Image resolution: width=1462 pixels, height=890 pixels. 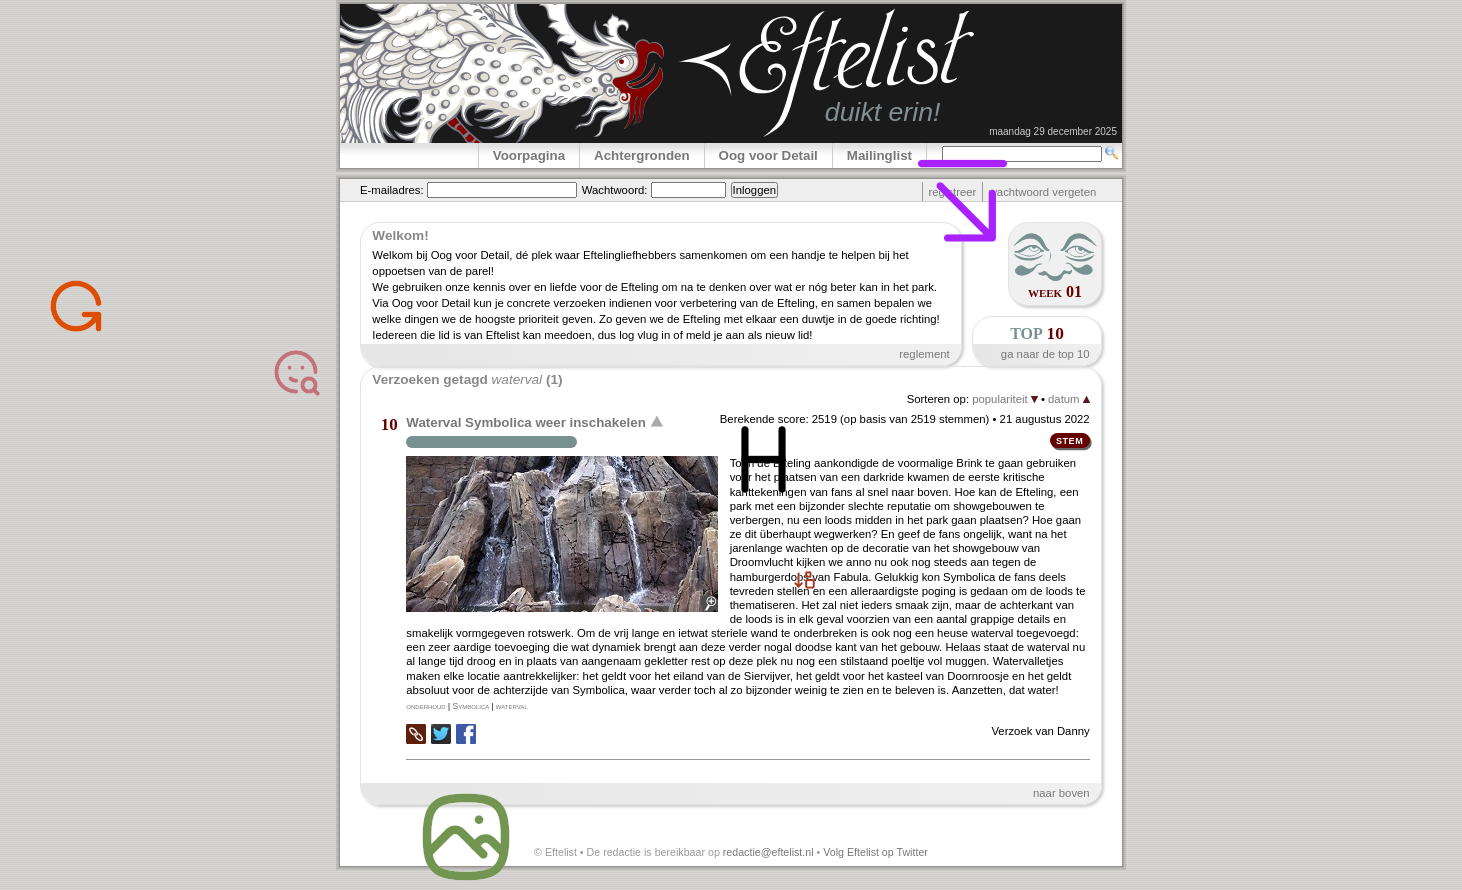 What do you see at coordinates (296, 372) in the screenshot?
I see `search for emotions or mood filters` at bounding box center [296, 372].